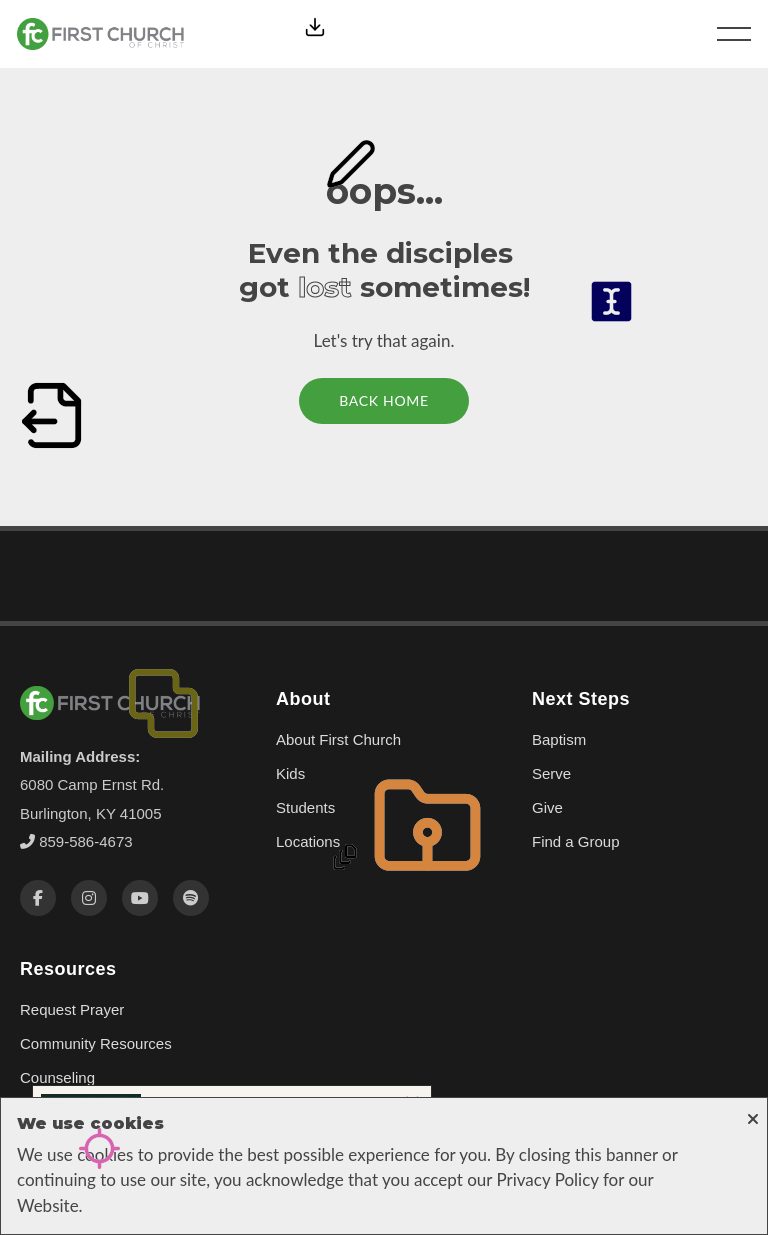 The height and width of the screenshot is (1235, 768). I want to click on view stacked or grouped files, so click(345, 857).